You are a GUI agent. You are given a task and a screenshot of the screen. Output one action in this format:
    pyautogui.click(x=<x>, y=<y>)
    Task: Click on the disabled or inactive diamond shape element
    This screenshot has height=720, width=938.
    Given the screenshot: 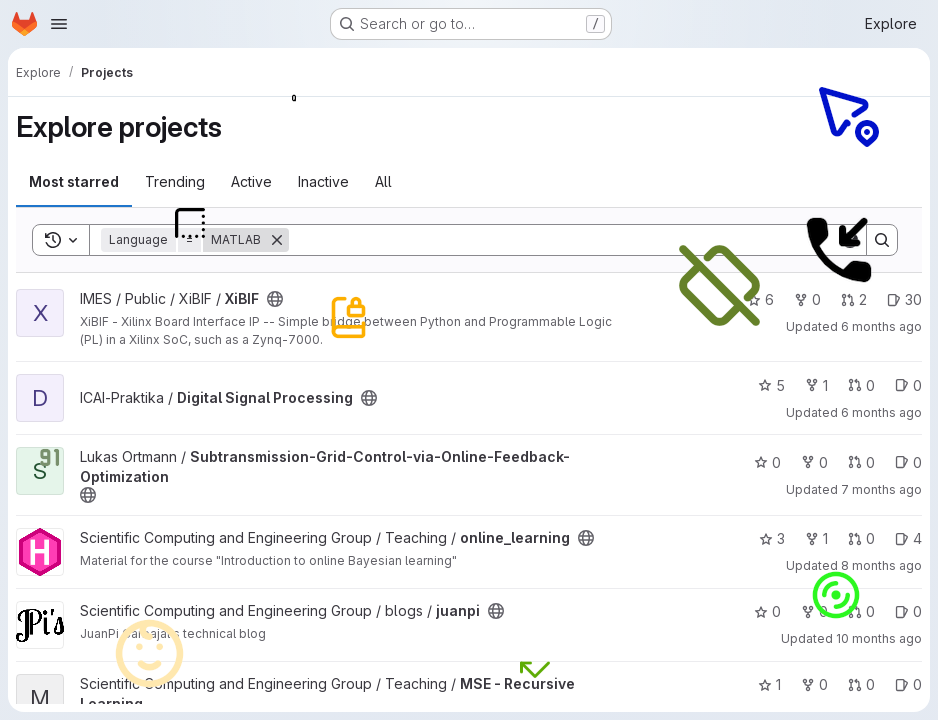 What is the action you would take?
    pyautogui.click(x=719, y=285)
    